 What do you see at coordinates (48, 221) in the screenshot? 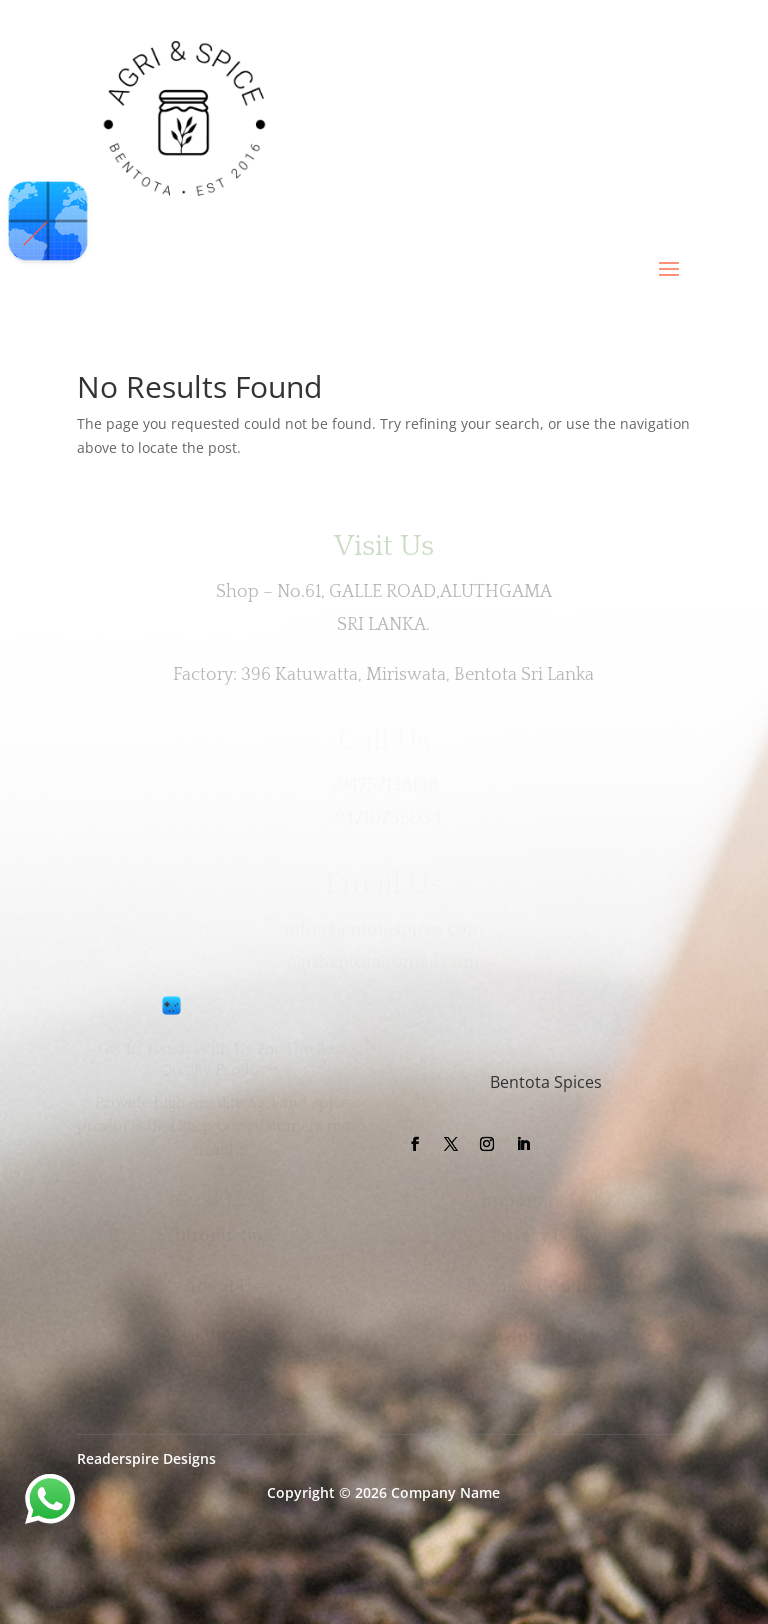
I see `open nmap network scanning application` at bounding box center [48, 221].